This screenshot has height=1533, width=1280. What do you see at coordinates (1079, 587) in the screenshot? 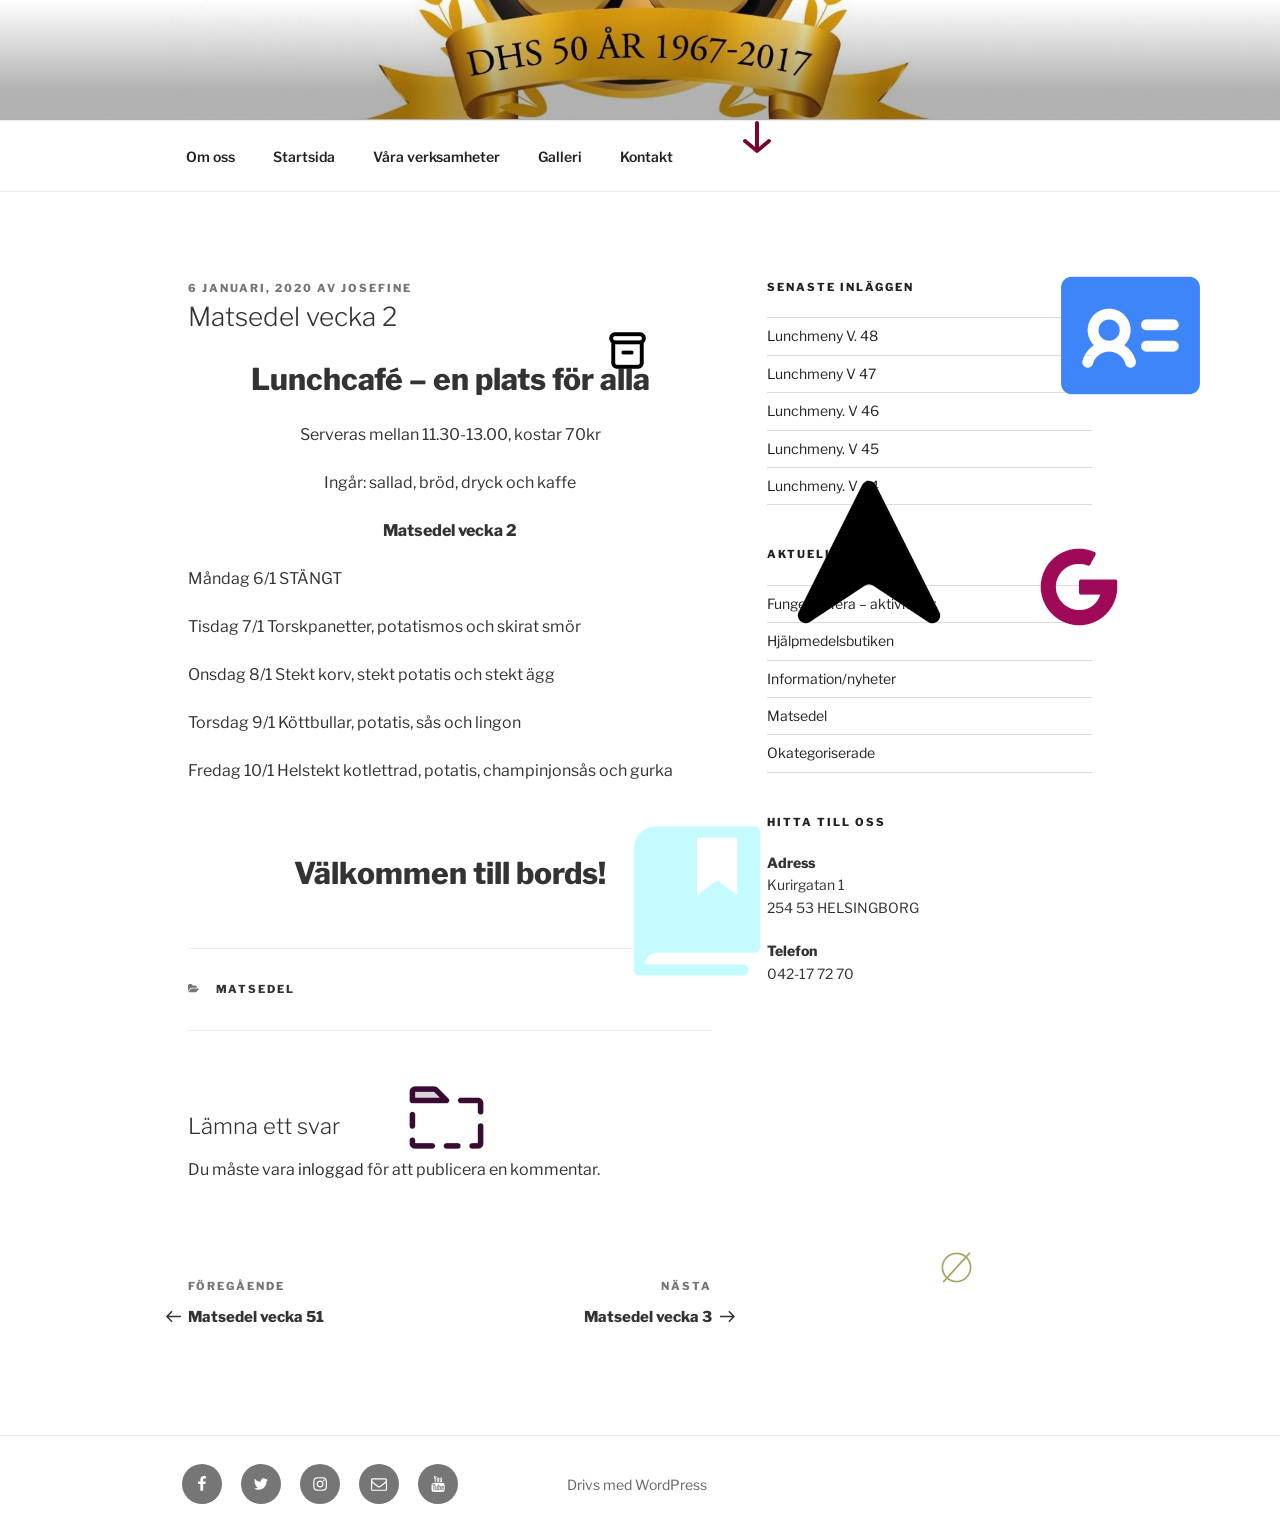
I see `sign in with Google` at bounding box center [1079, 587].